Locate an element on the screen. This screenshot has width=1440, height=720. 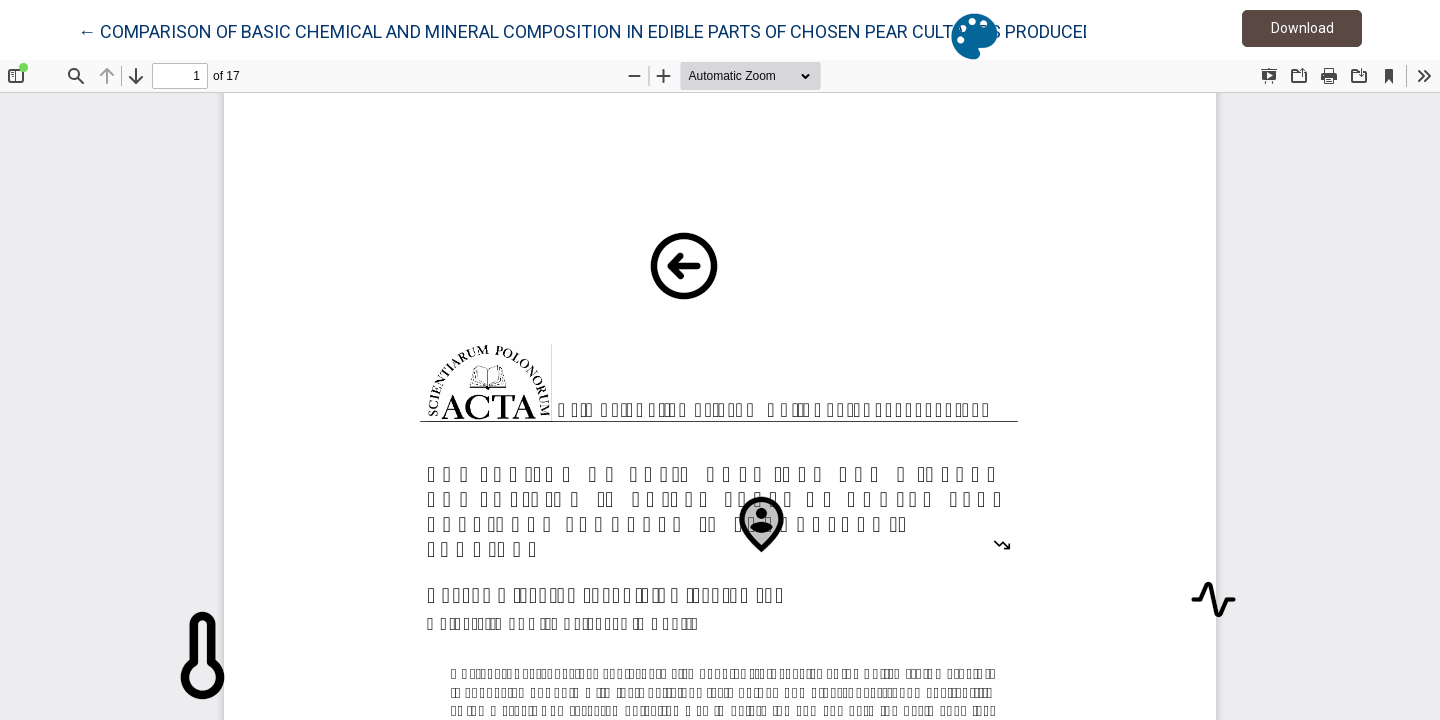
go back to the previous screen is located at coordinates (684, 266).